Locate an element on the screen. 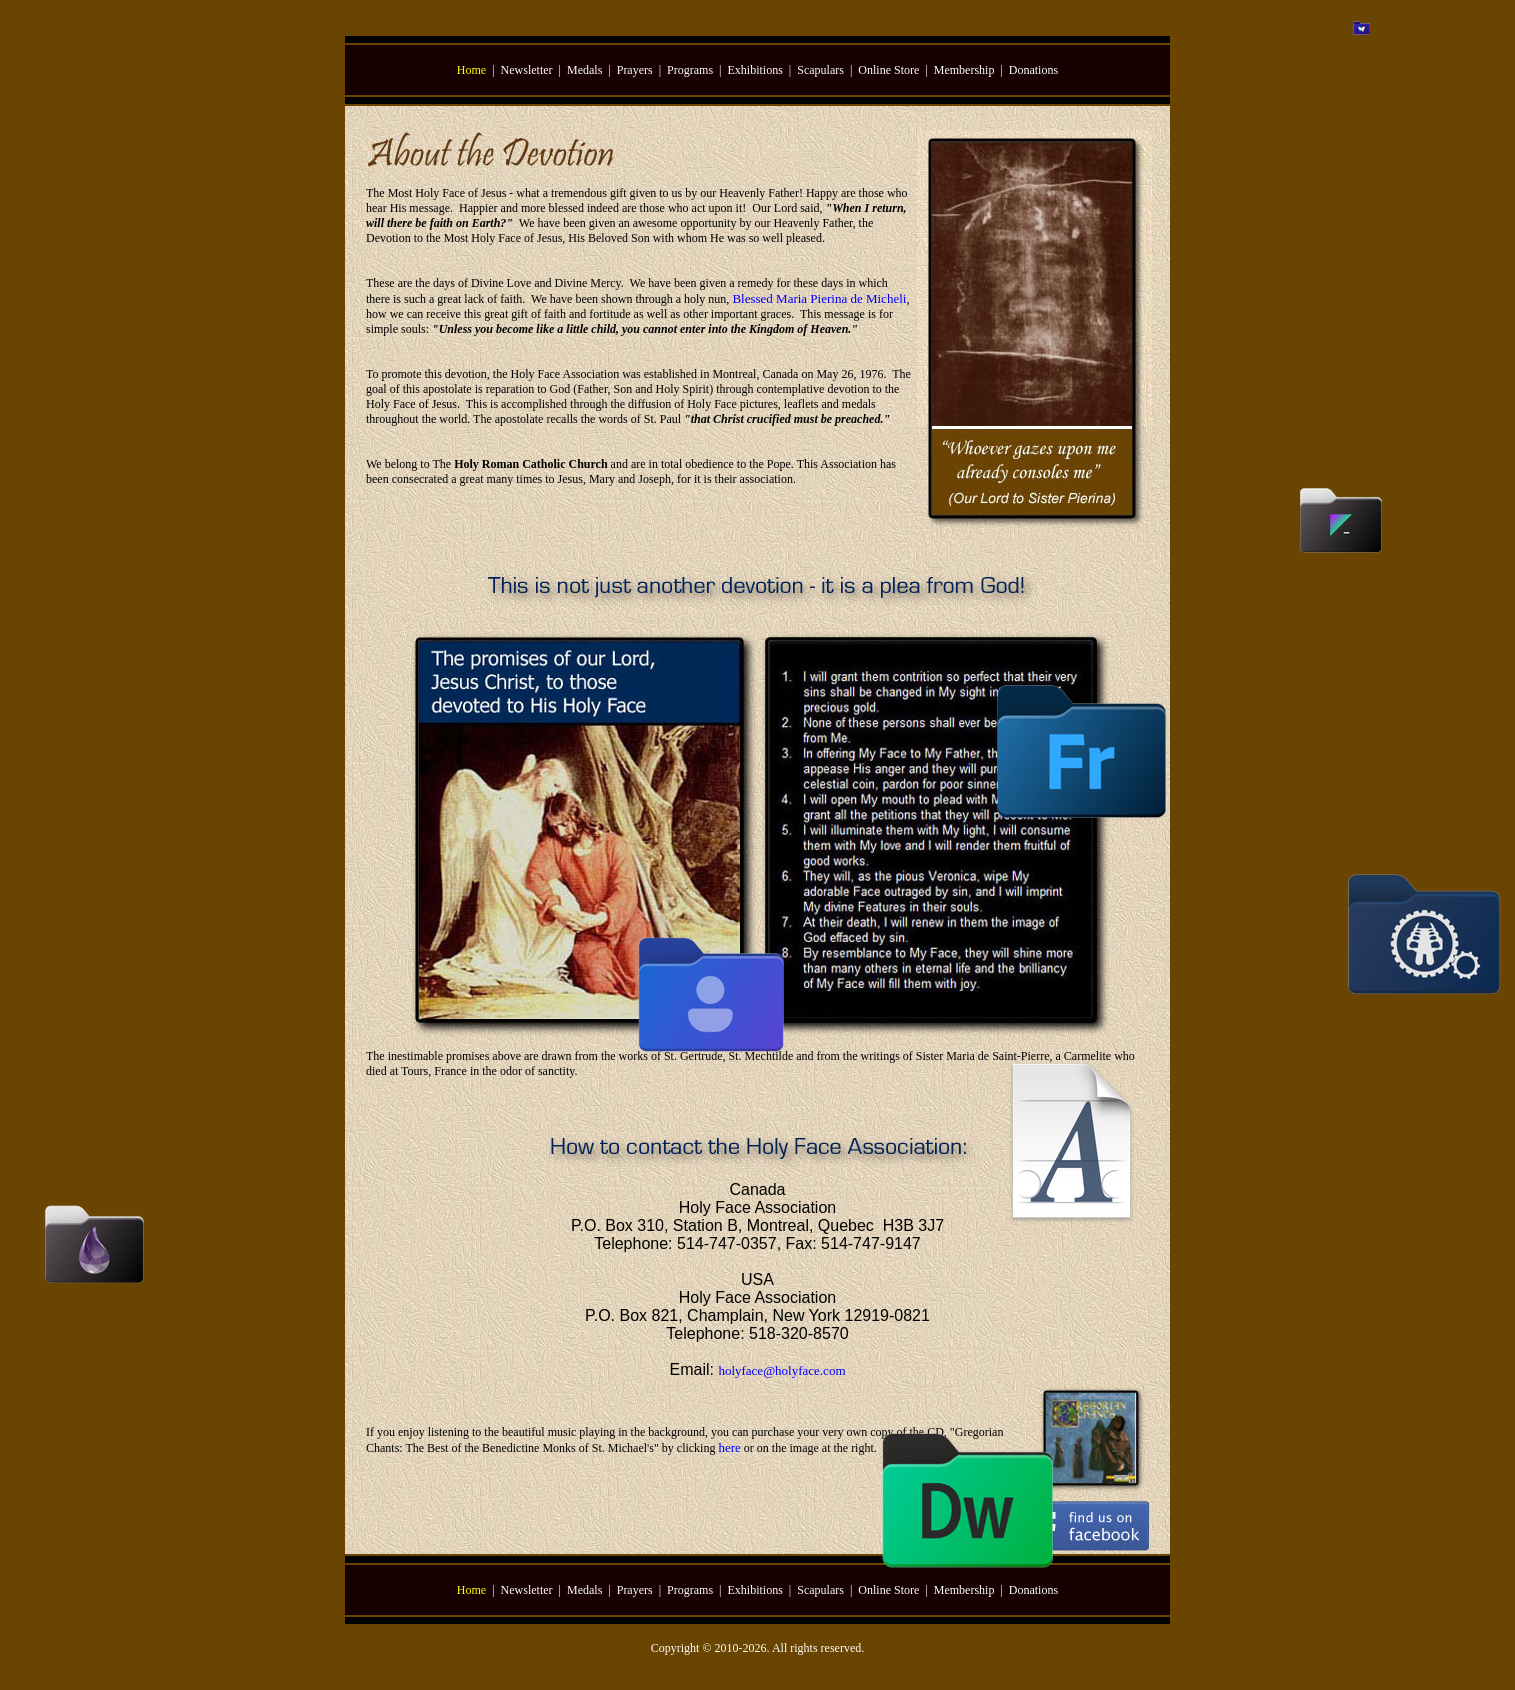 This screenshot has height=1690, width=1515. folder containing elixir programming language projects is located at coordinates (94, 1247).